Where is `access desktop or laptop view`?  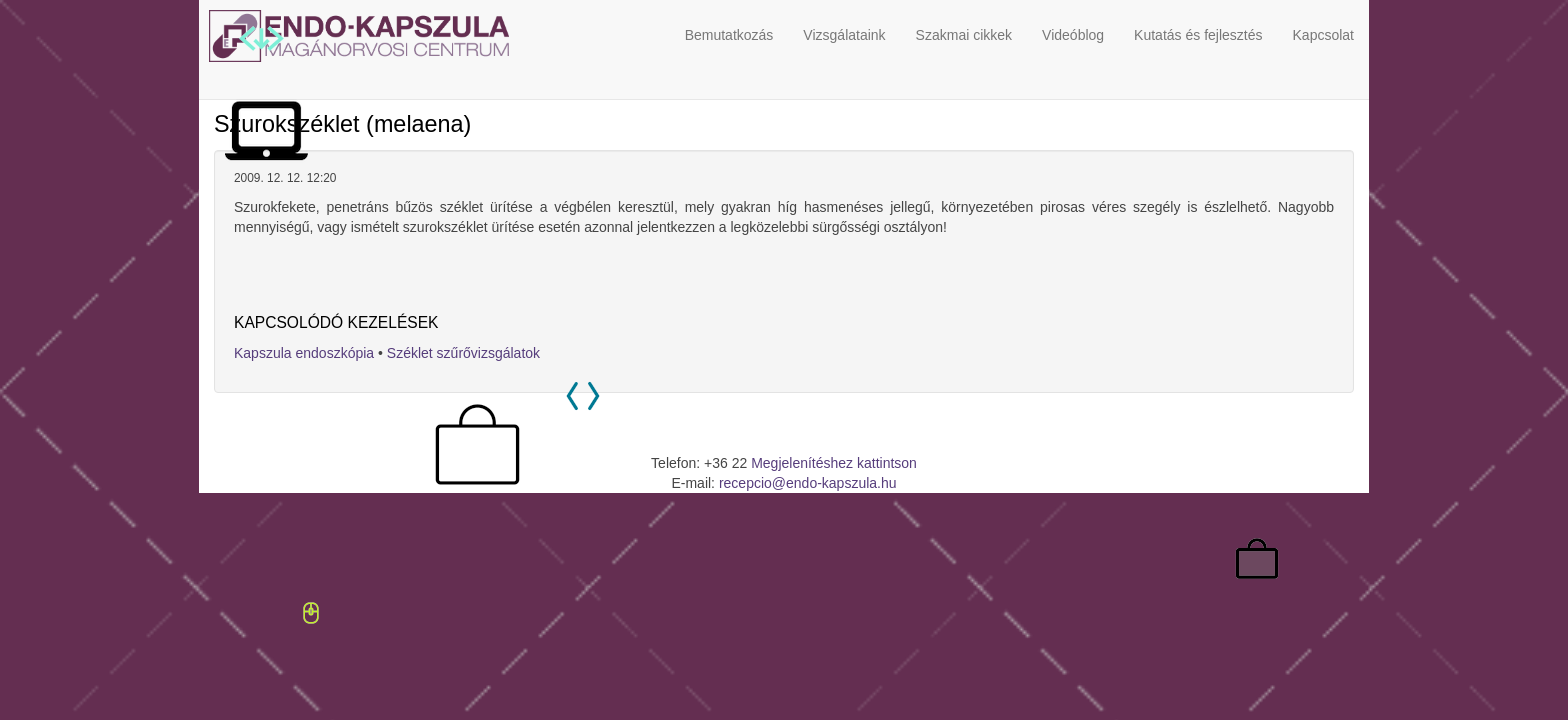
access desktop or laptop view is located at coordinates (266, 132).